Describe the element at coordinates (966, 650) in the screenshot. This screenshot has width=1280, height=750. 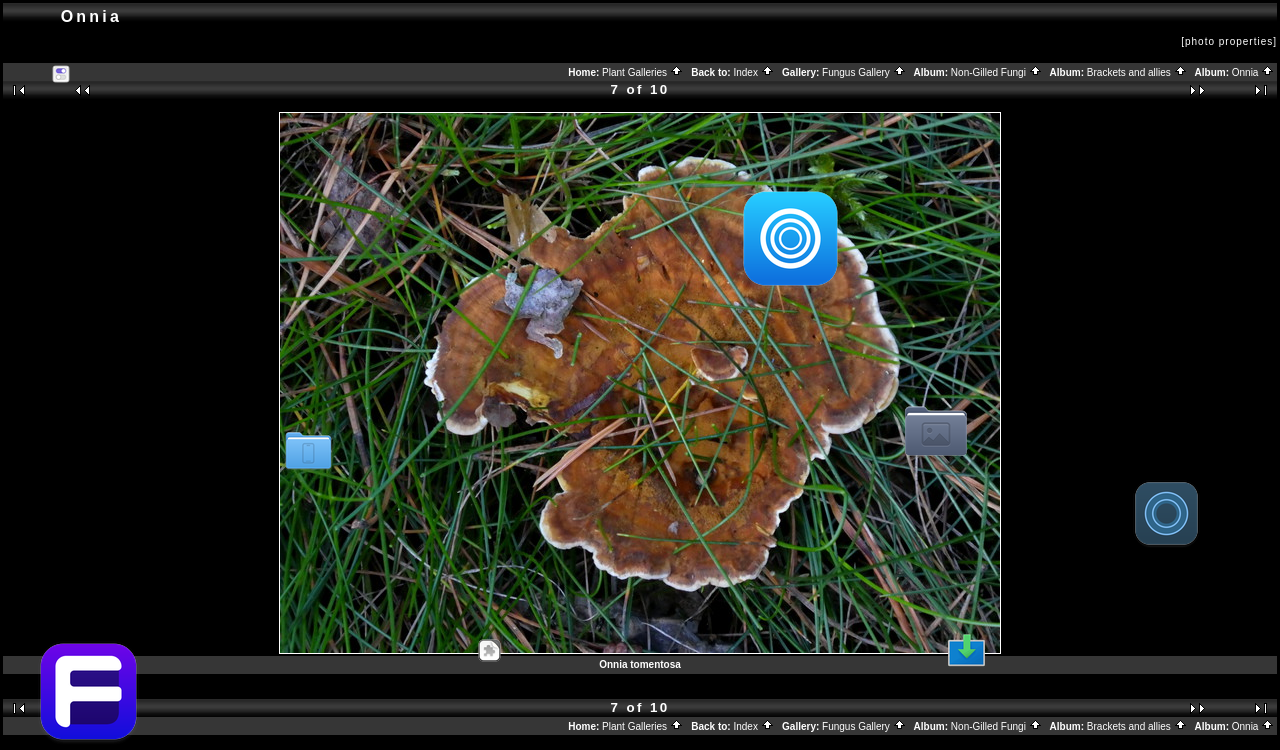
I see `download or install a software package` at that location.